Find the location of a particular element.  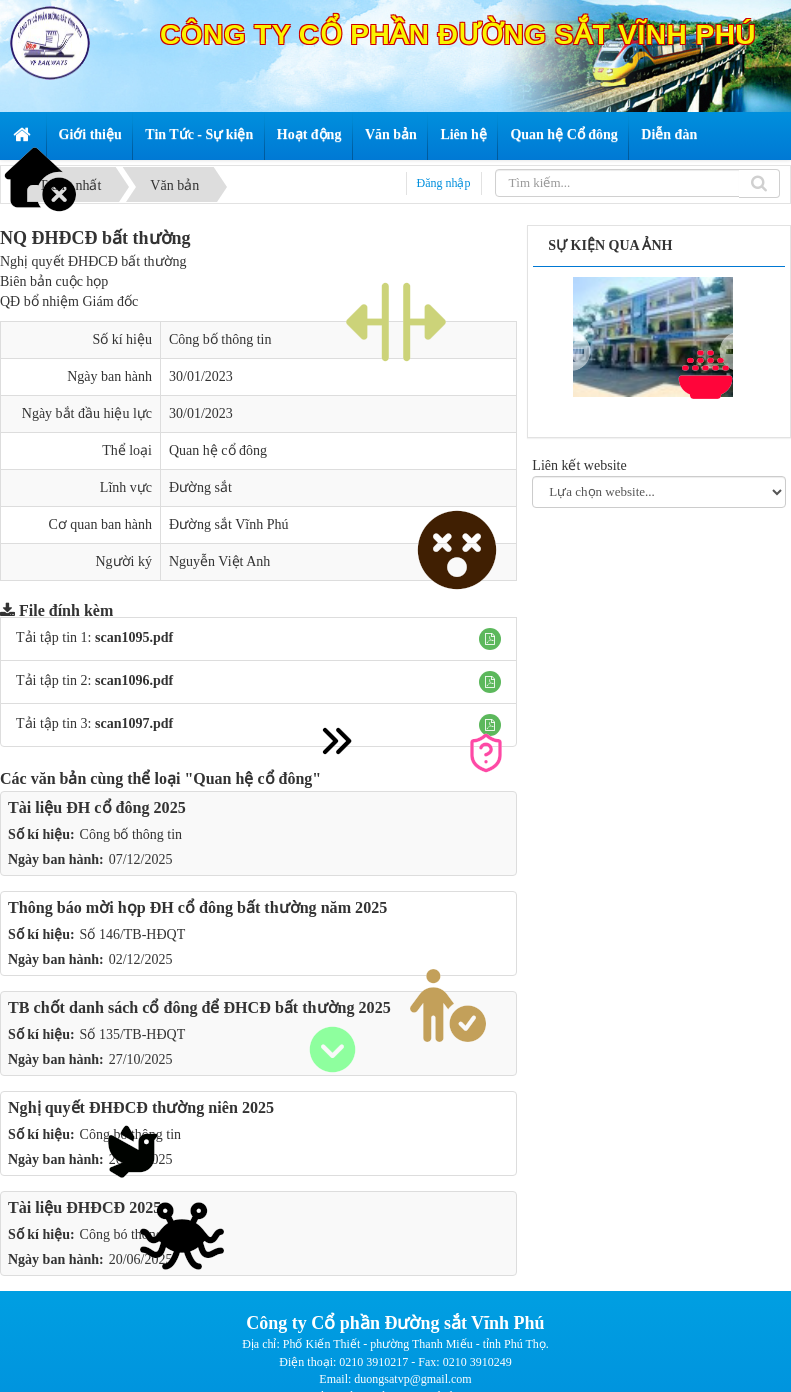

expand to show more content is located at coordinates (332, 1049).